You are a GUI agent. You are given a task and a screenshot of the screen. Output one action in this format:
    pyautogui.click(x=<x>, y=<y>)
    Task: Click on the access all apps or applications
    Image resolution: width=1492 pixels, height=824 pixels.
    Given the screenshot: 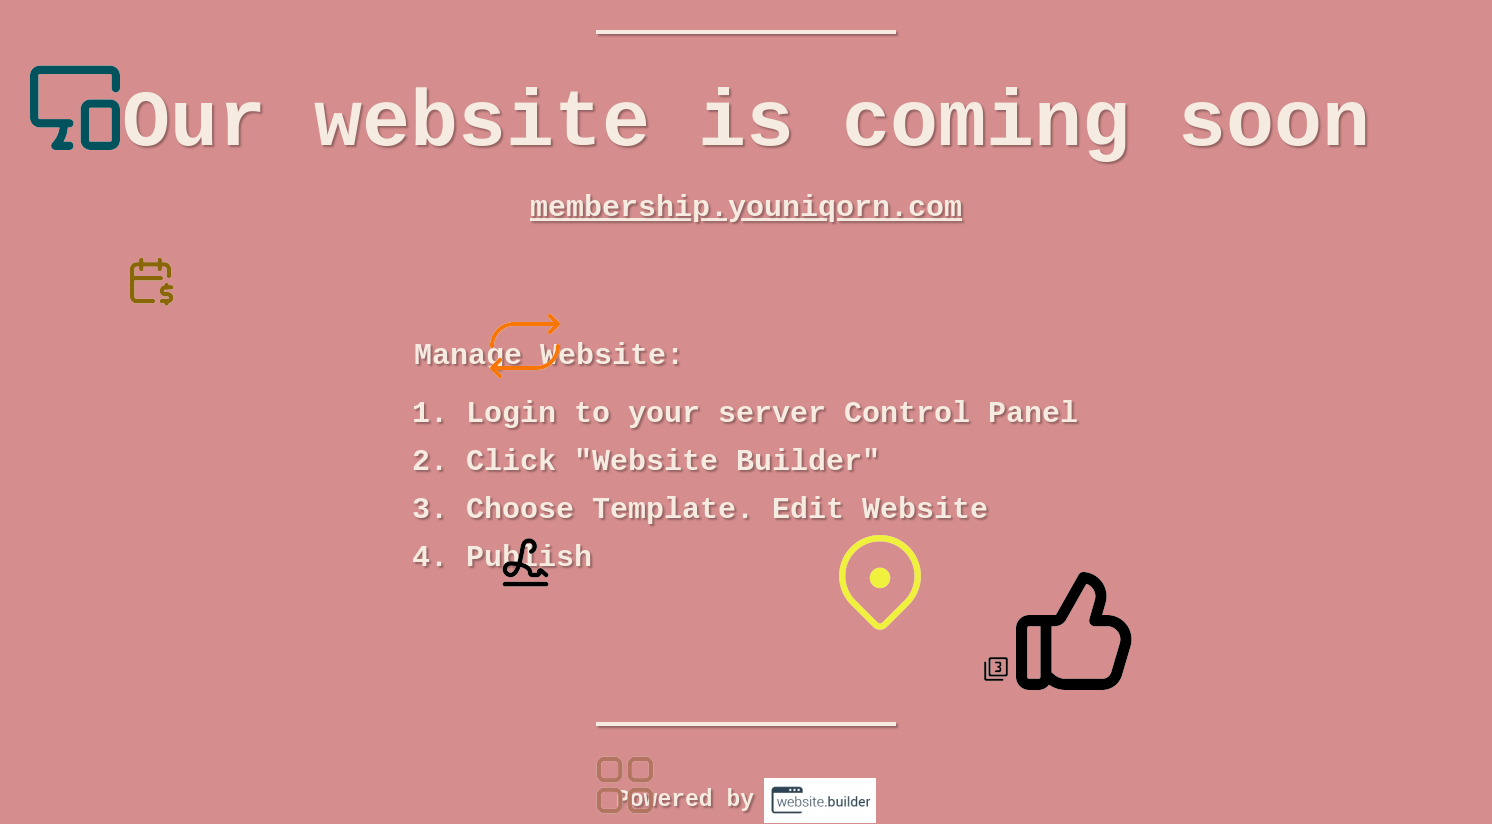 What is the action you would take?
    pyautogui.click(x=625, y=785)
    